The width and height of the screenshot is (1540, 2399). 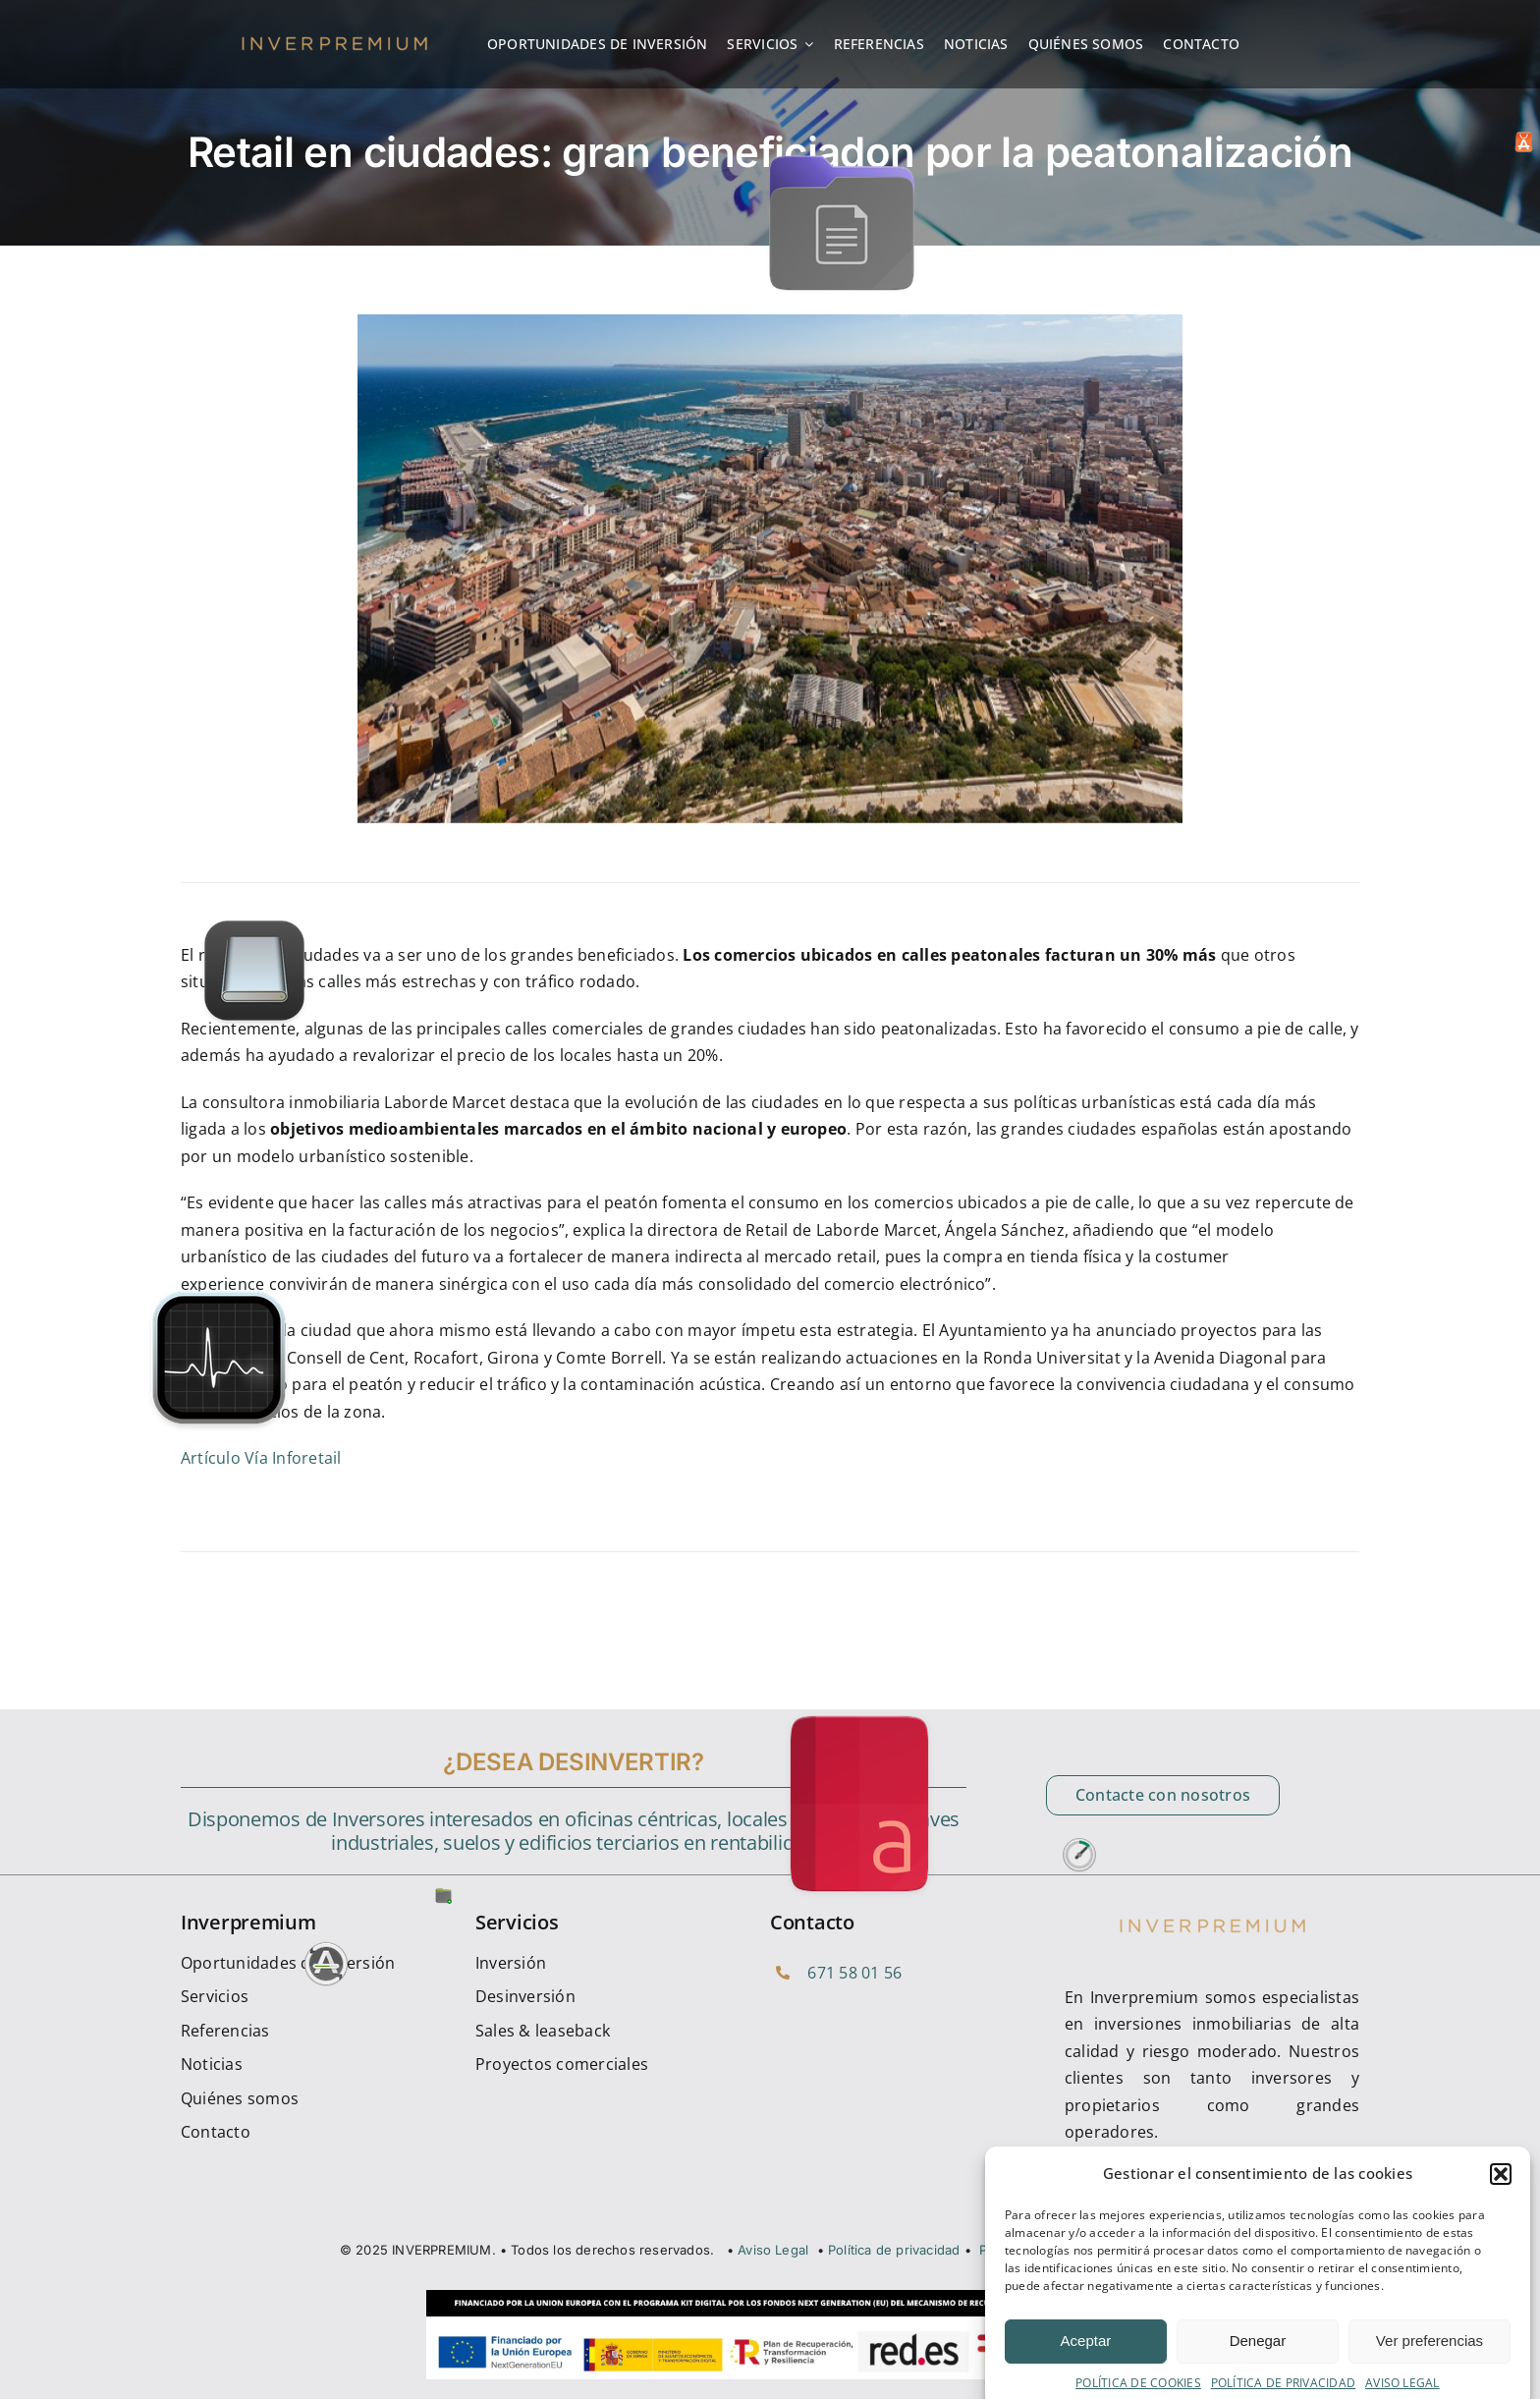 I want to click on create a new folder, so click(x=443, y=1895).